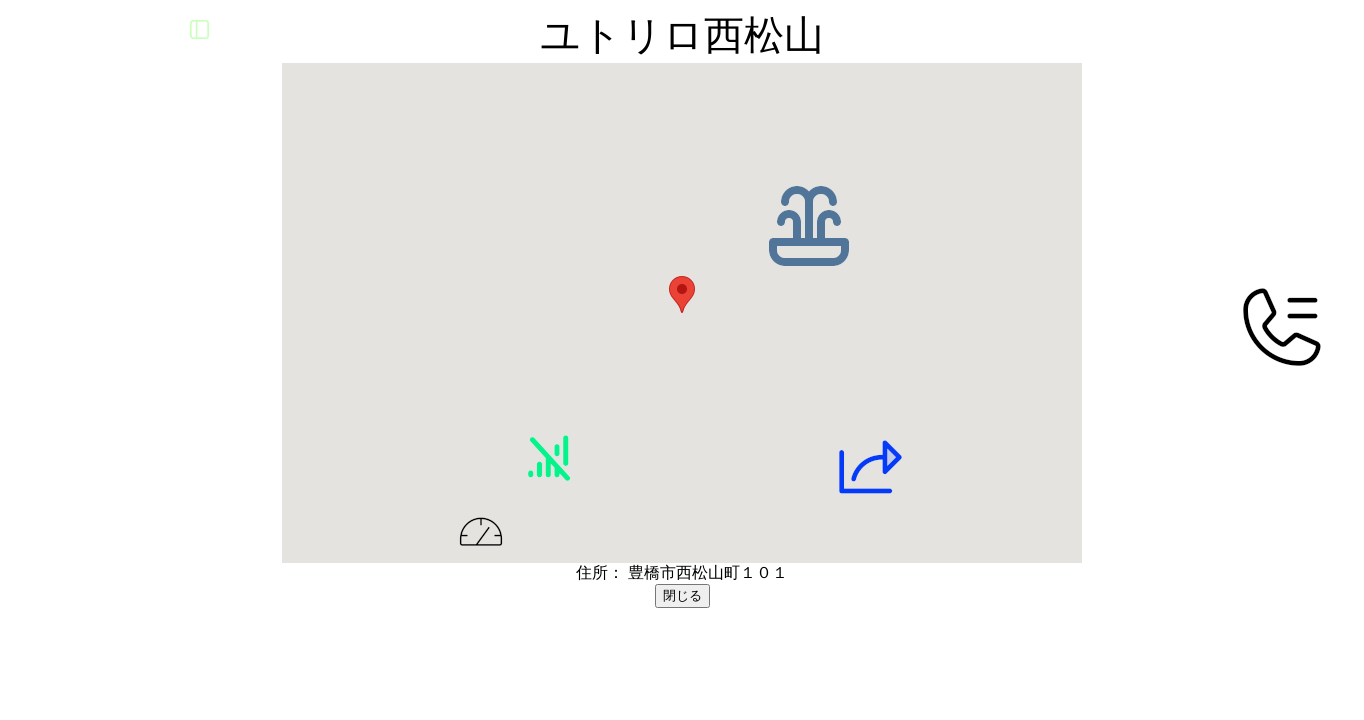 The width and height of the screenshot is (1364, 720). Describe the element at coordinates (1283, 325) in the screenshot. I see `view call log or phone history` at that location.